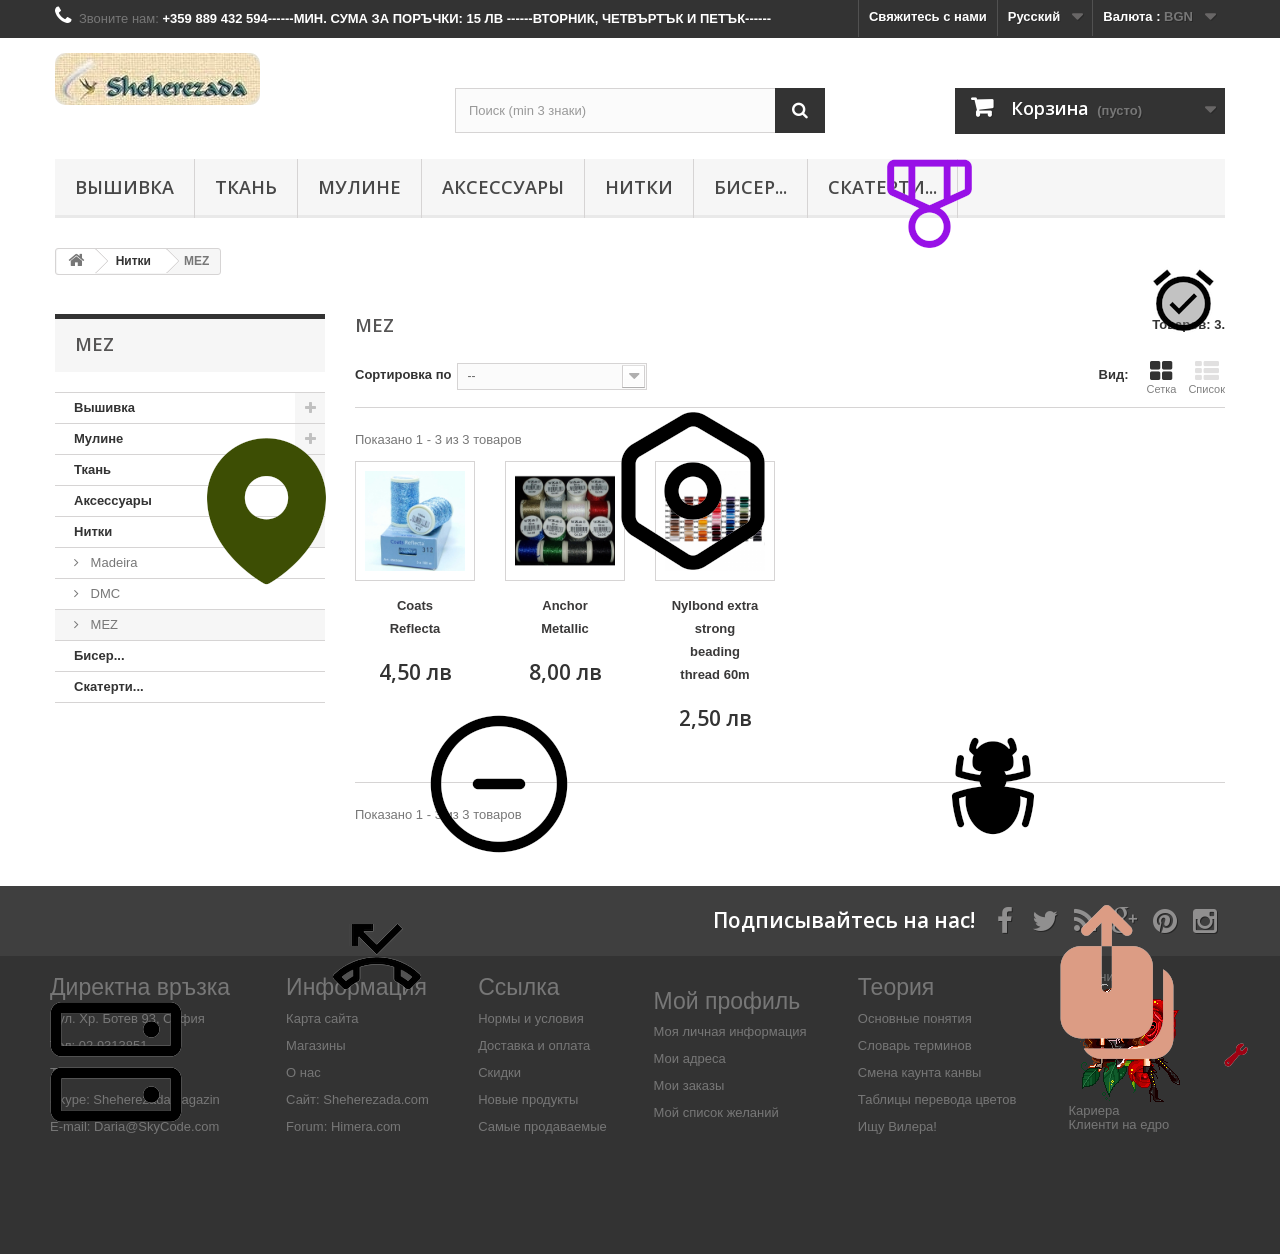 Image resolution: width=1280 pixels, height=1254 pixels. I want to click on share or export multiple items, so click(1117, 982).